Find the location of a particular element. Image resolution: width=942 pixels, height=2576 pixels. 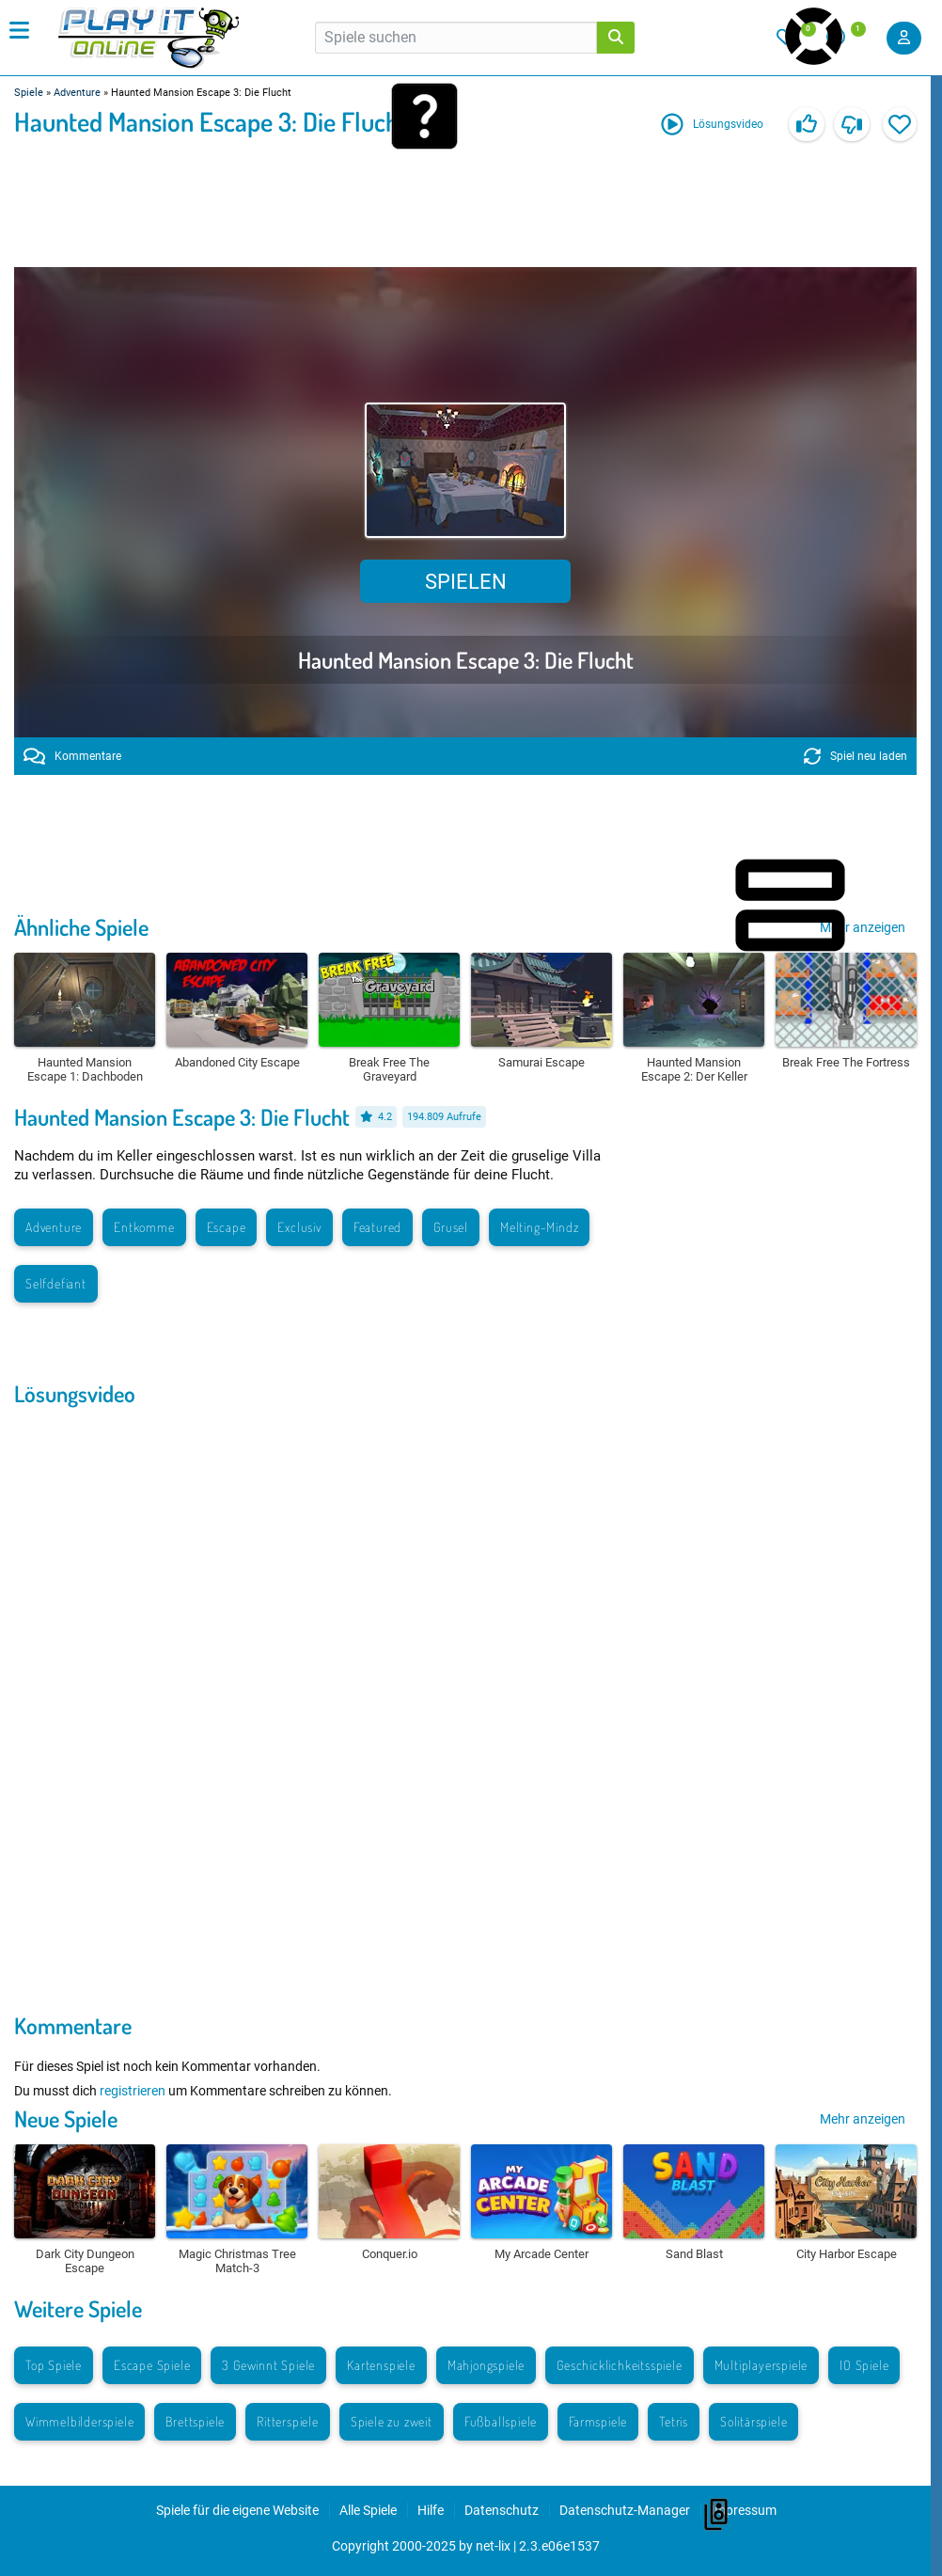

access help center or support resources is located at coordinates (424, 116).